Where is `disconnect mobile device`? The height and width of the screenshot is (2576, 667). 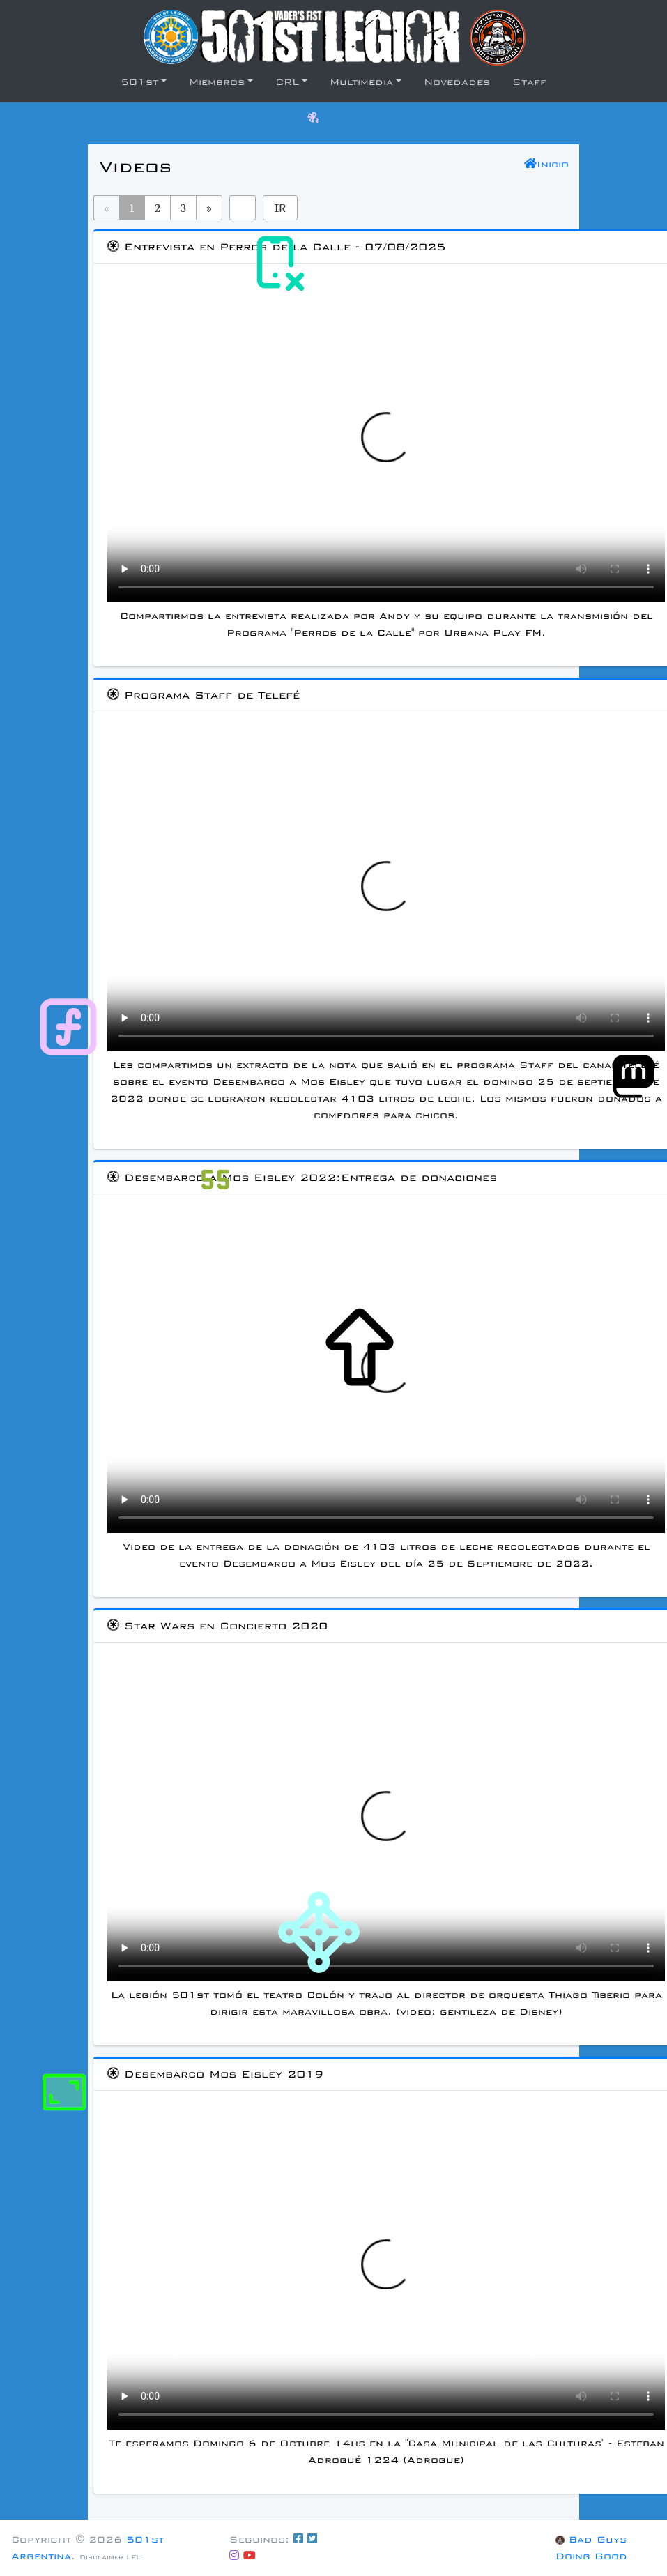 disconnect mobile device is located at coordinates (275, 262).